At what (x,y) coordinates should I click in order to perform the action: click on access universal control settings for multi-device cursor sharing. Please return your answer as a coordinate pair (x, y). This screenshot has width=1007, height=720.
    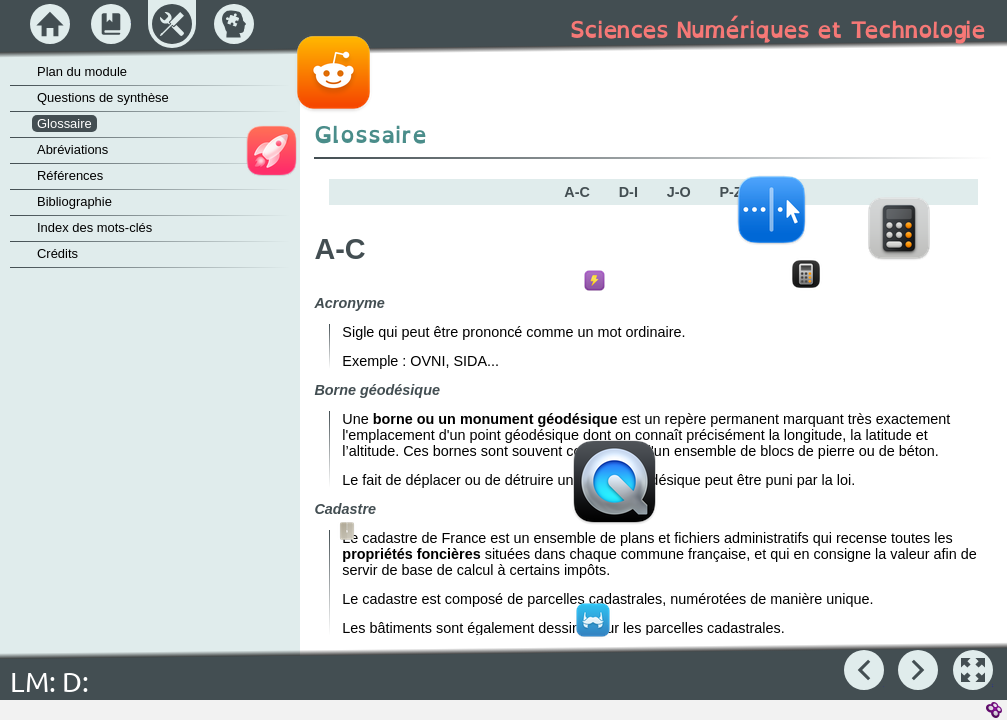
    Looking at the image, I should click on (771, 209).